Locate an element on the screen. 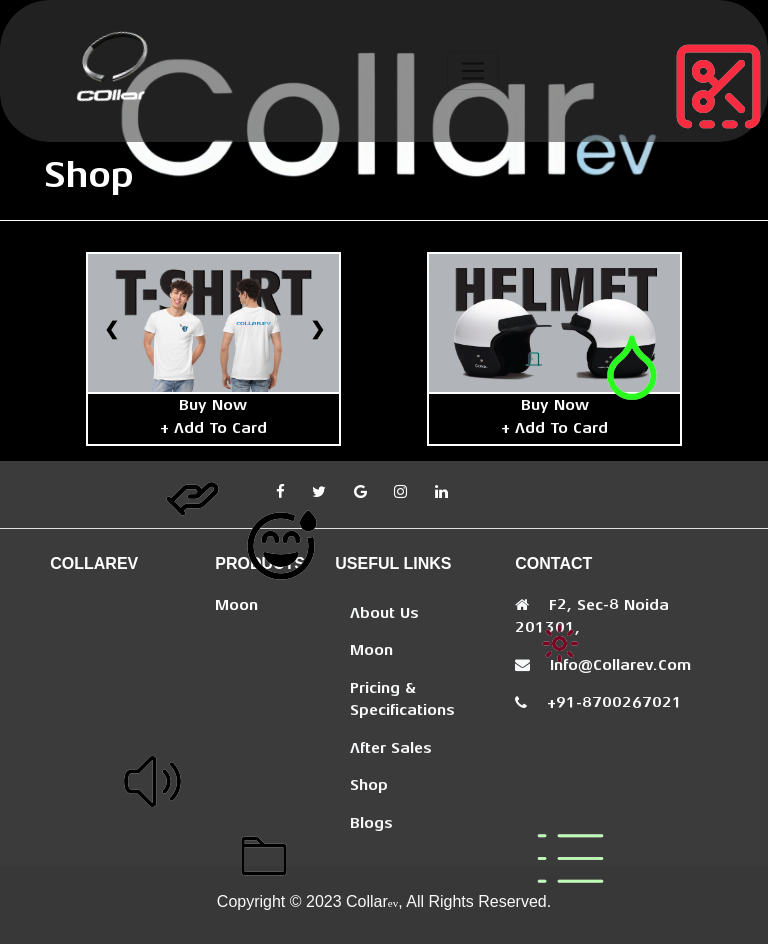 The width and height of the screenshot is (768, 944). adjust volume or sound settings is located at coordinates (152, 781).